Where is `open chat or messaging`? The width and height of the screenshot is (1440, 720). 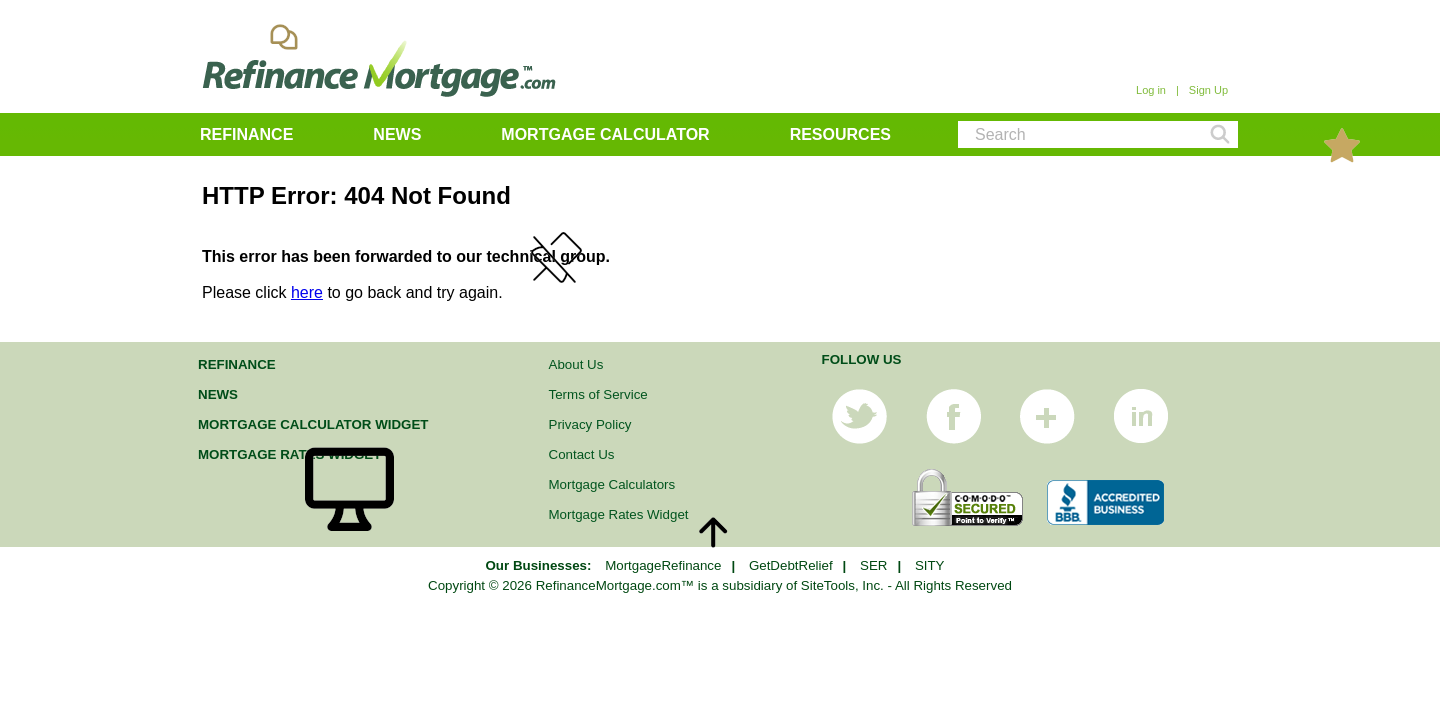 open chat or messaging is located at coordinates (284, 37).